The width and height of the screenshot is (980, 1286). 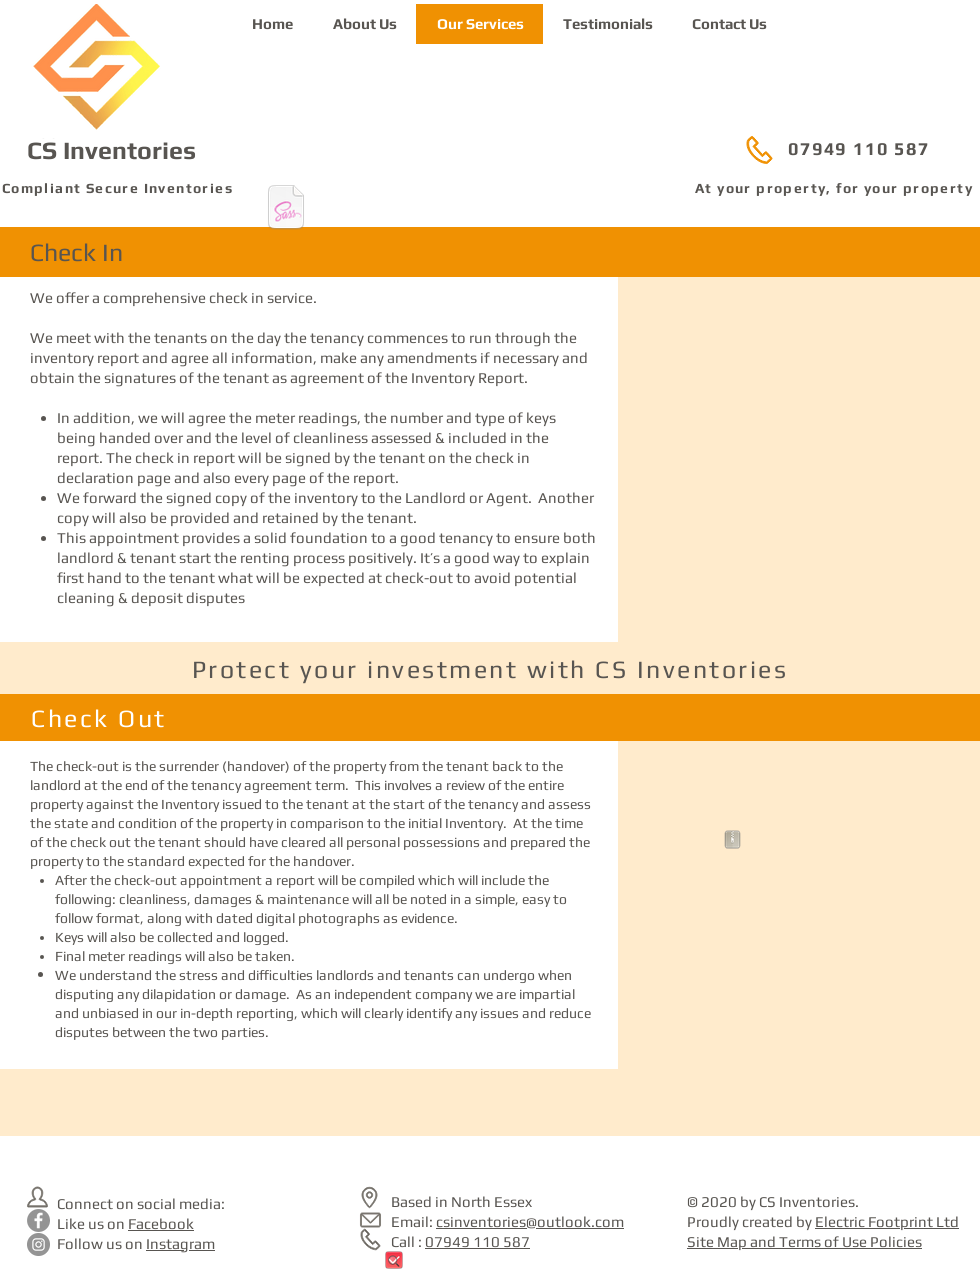 I want to click on scss/sass stylesheet file, so click(x=286, y=207).